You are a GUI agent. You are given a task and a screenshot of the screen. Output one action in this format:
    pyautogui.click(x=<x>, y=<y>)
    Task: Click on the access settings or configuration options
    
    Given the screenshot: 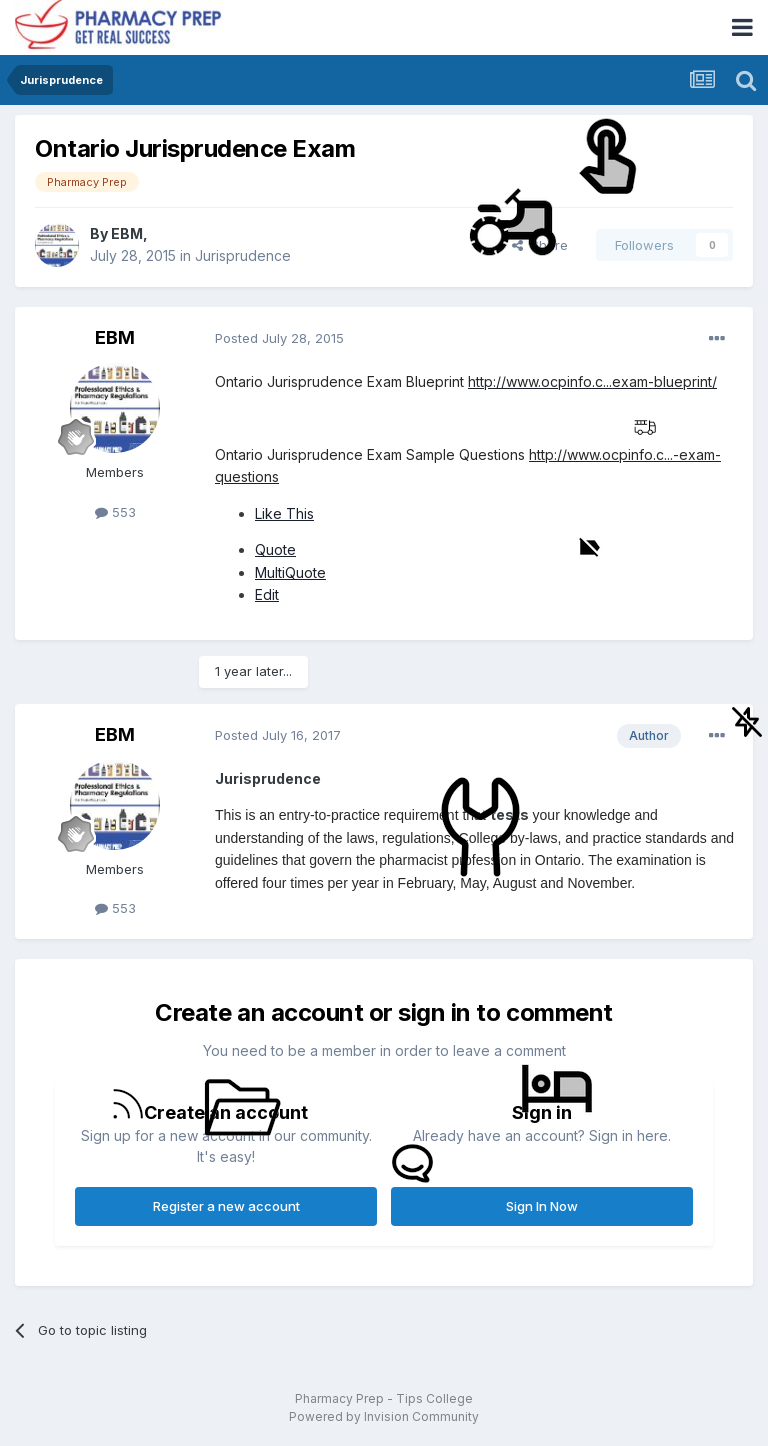 What is the action you would take?
    pyautogui.click(x=480, y=827)
    